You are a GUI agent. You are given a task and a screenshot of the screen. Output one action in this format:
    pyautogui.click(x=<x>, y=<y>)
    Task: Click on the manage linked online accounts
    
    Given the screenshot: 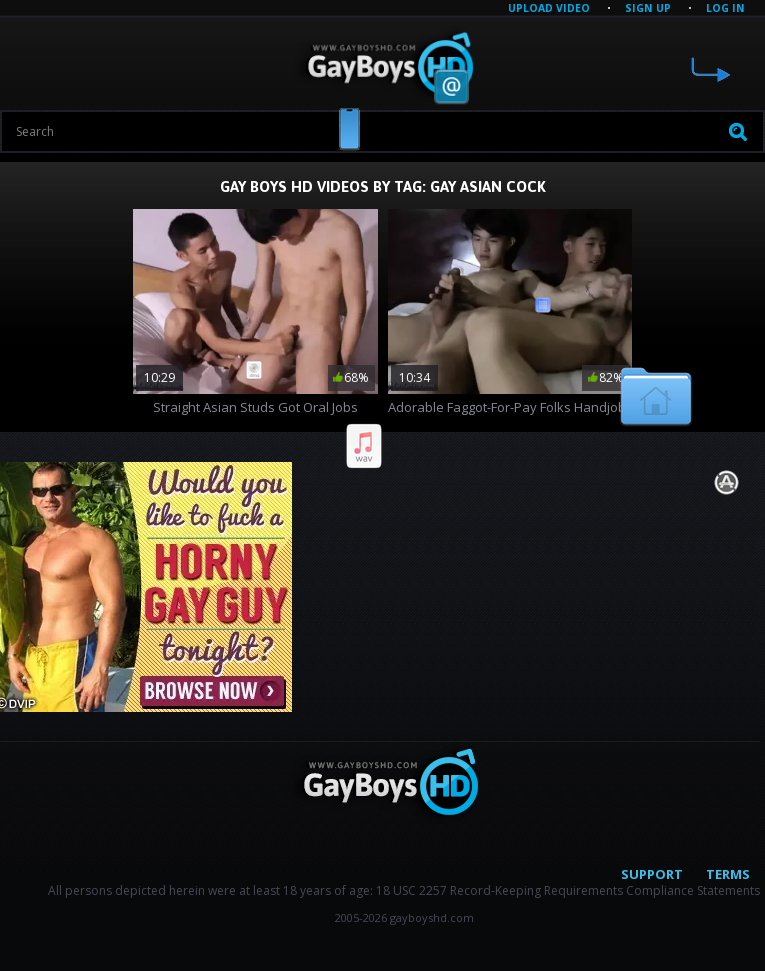 What is the action you would take?
    pyautogui.click(x=451, y=86)
    